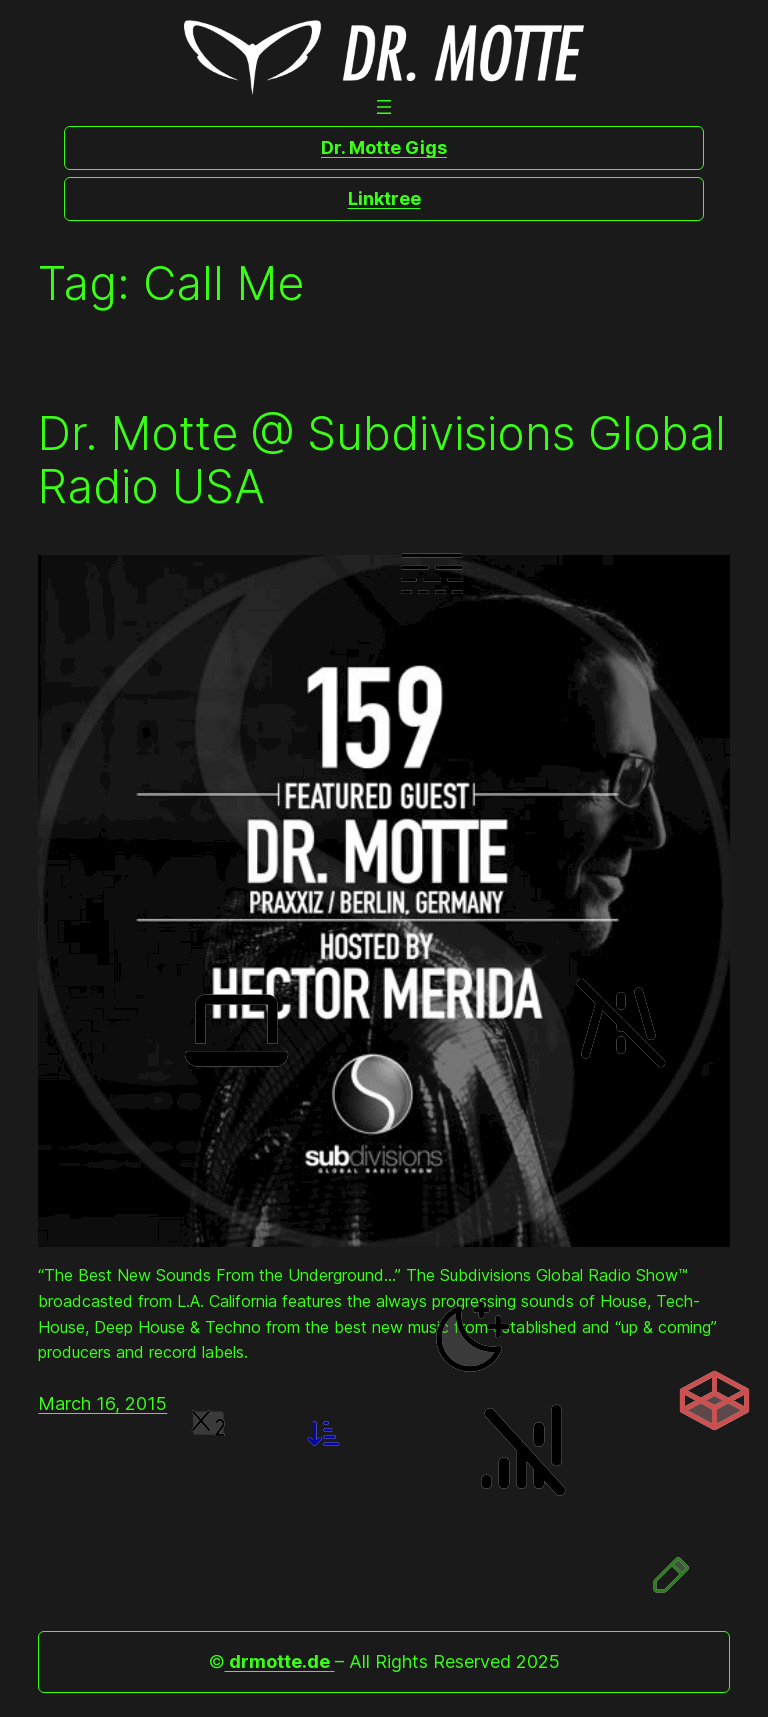 This screenshot has height=1717, width=768. I want to click on open CodePen profile or projects, so click(714, 1400).